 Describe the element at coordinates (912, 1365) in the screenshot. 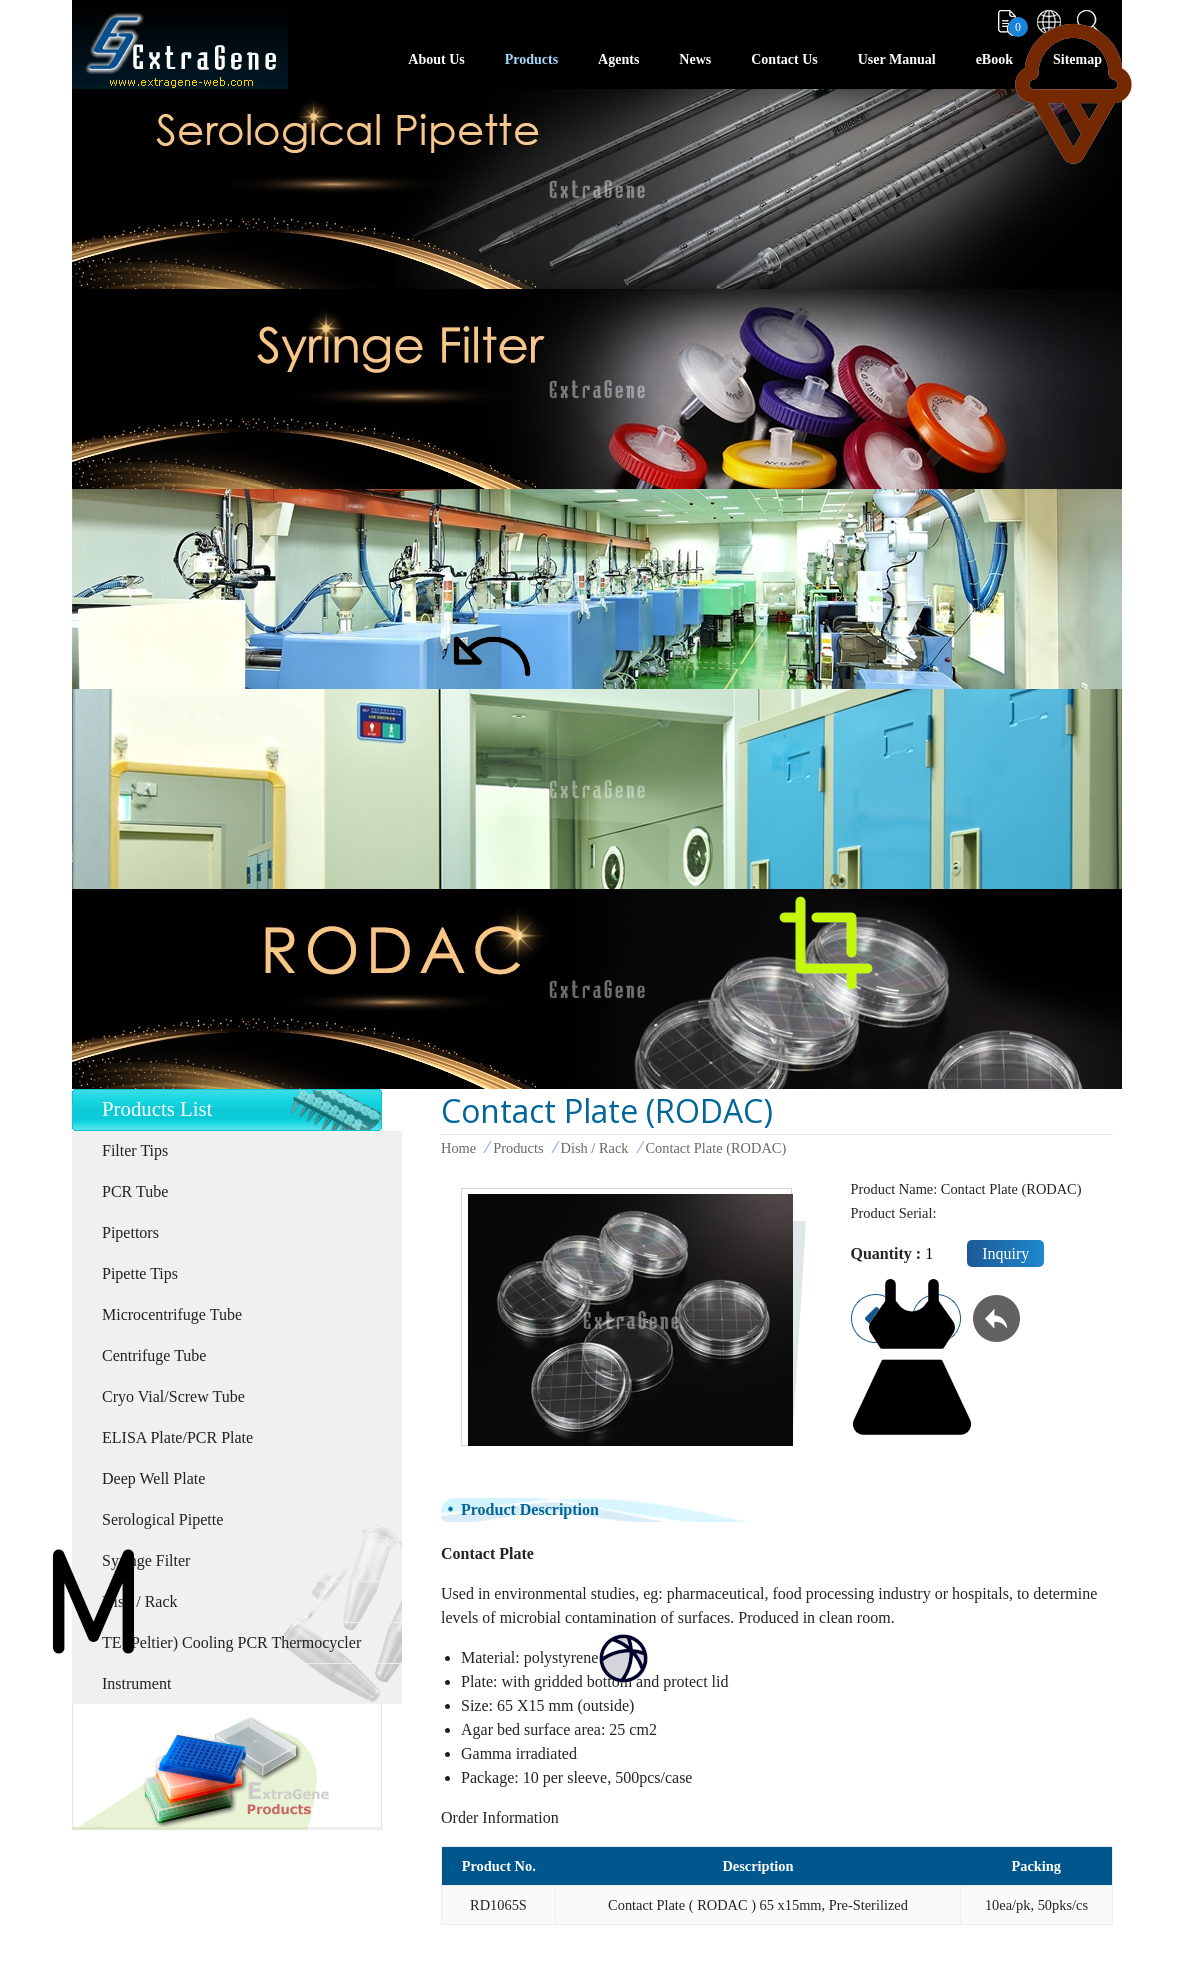

I see `browse women's clothing or dresses` at that location.